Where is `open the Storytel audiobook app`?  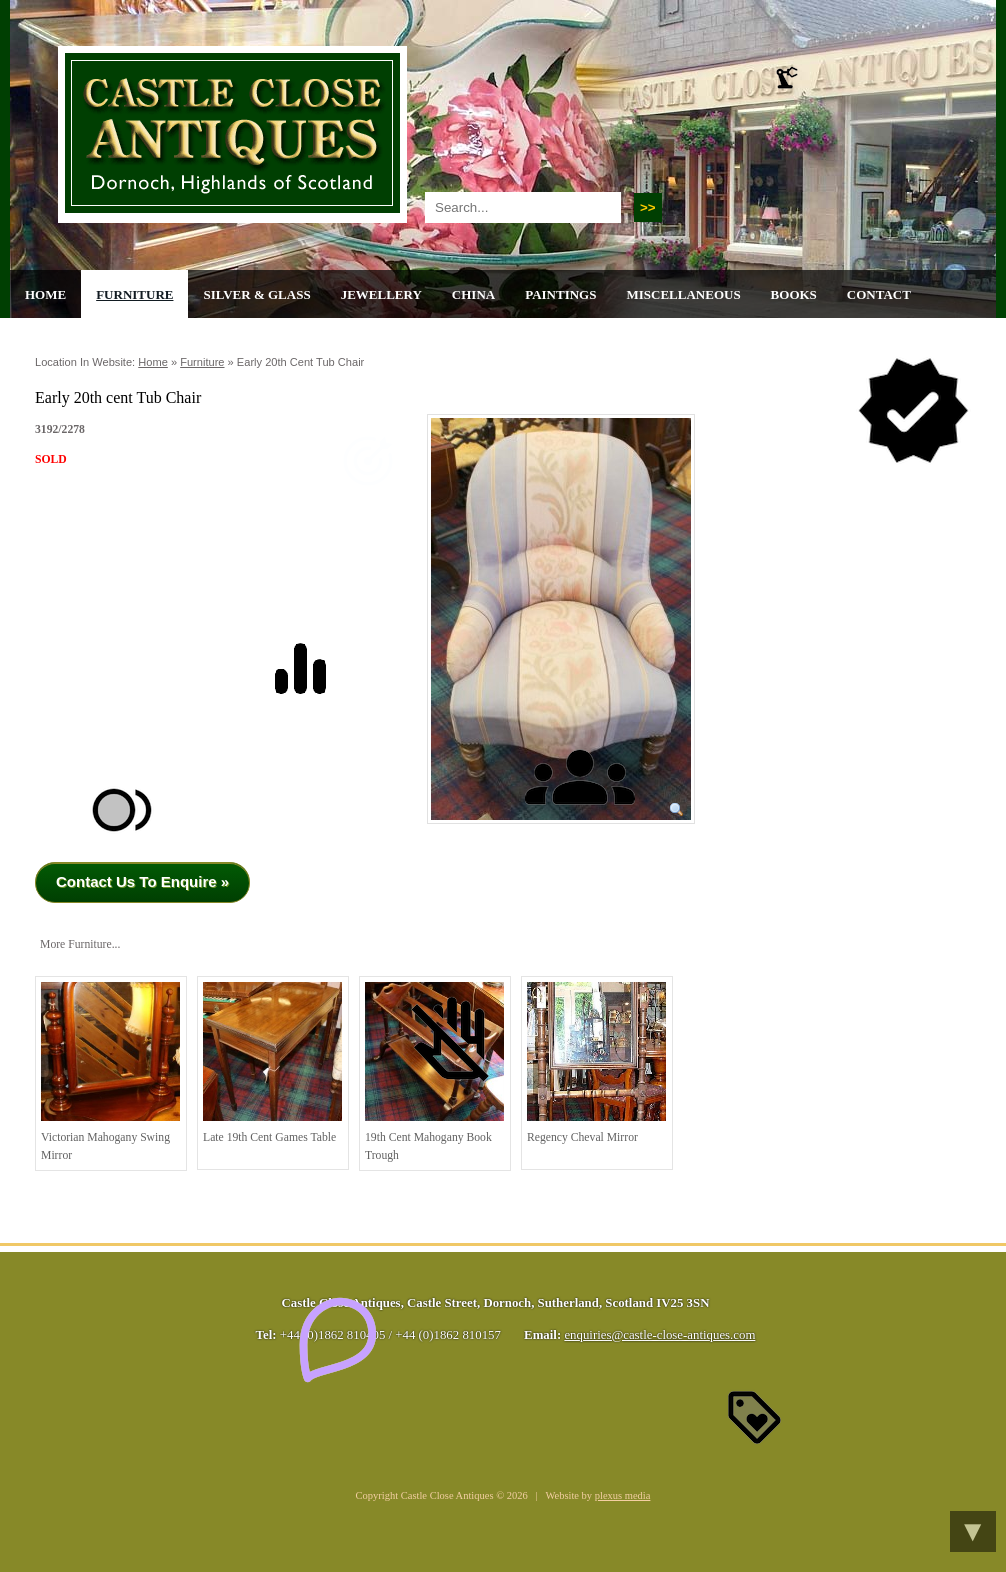 open the Storytel audiobook app is located at coordinates (338, 1340).